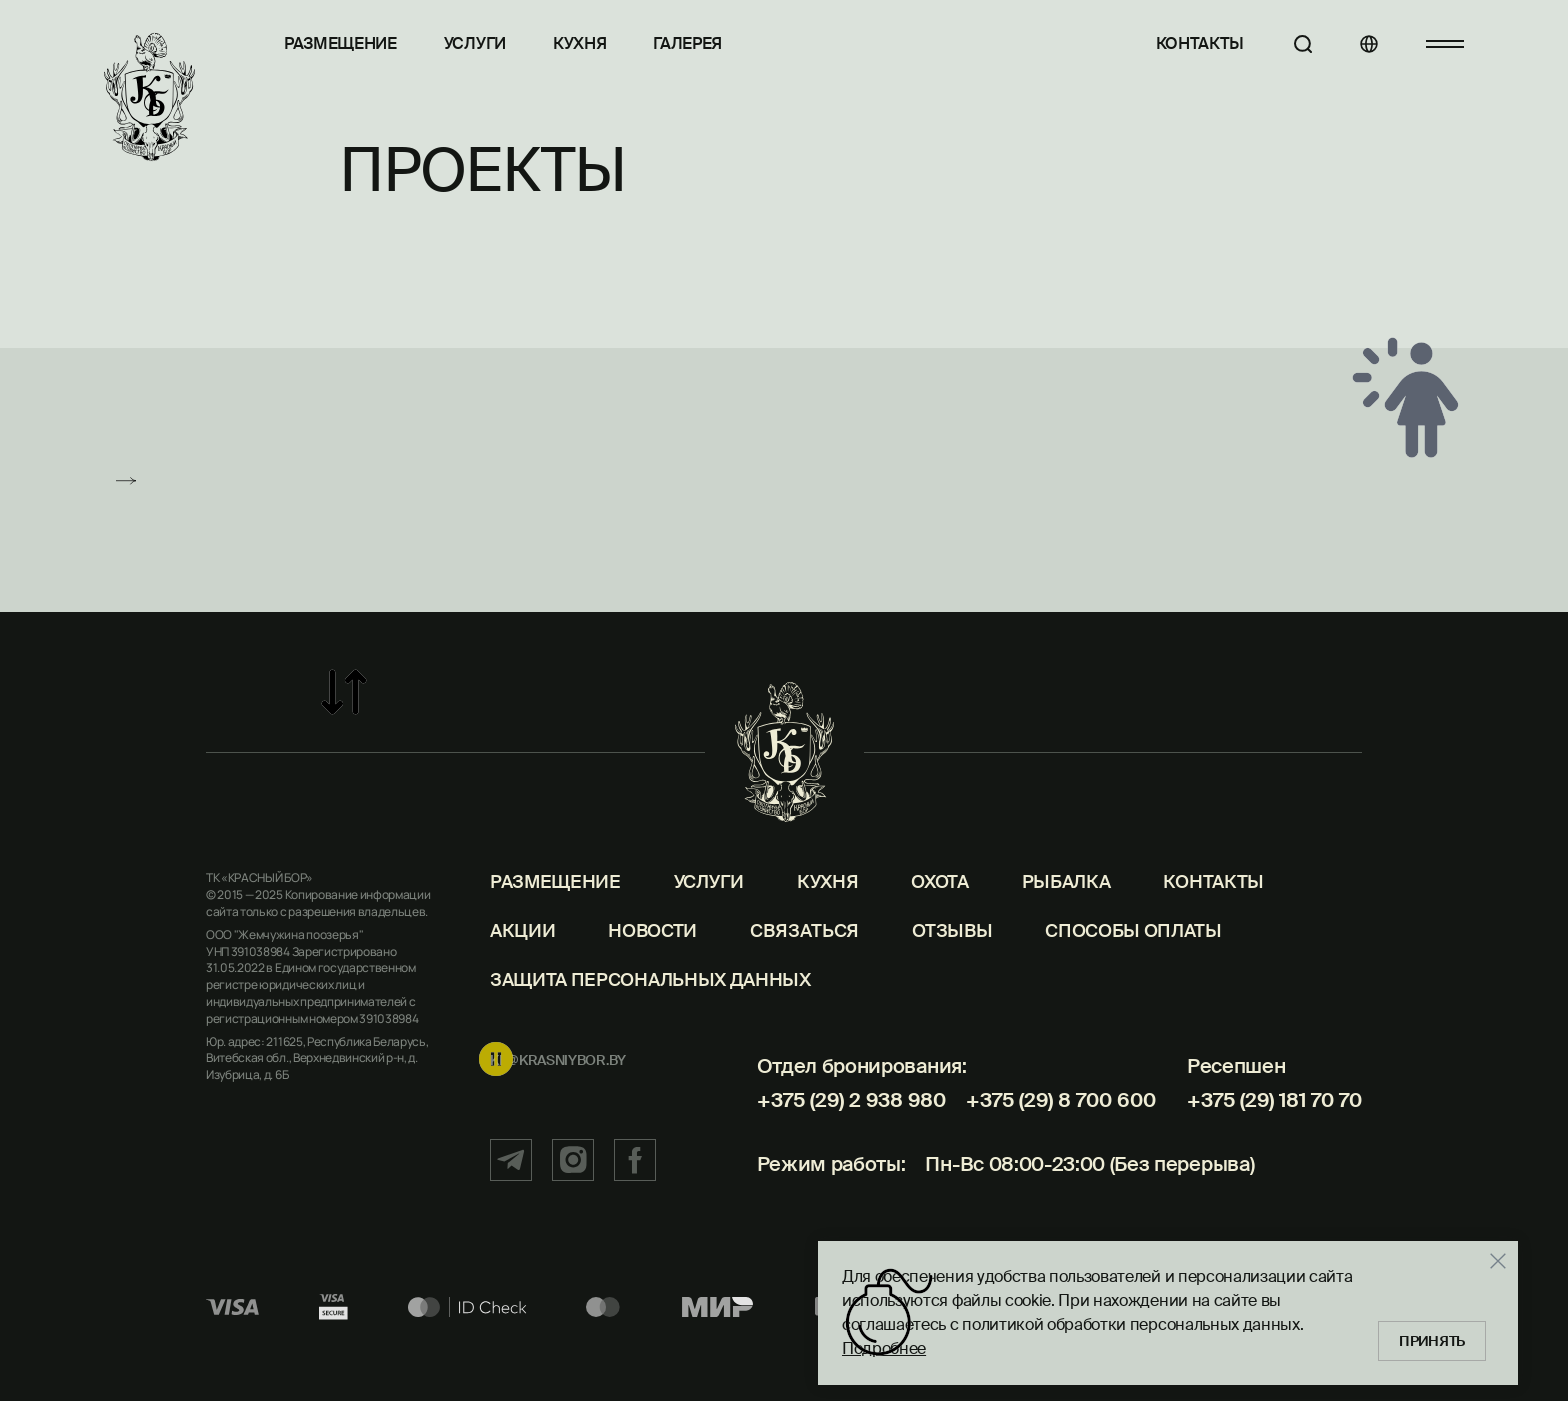 Image resolution: width=1568 pixels, height=1401 pixels. Describe the element at coordinates (496, 1059) in the screenshot. I see `pause media playback` at that location.